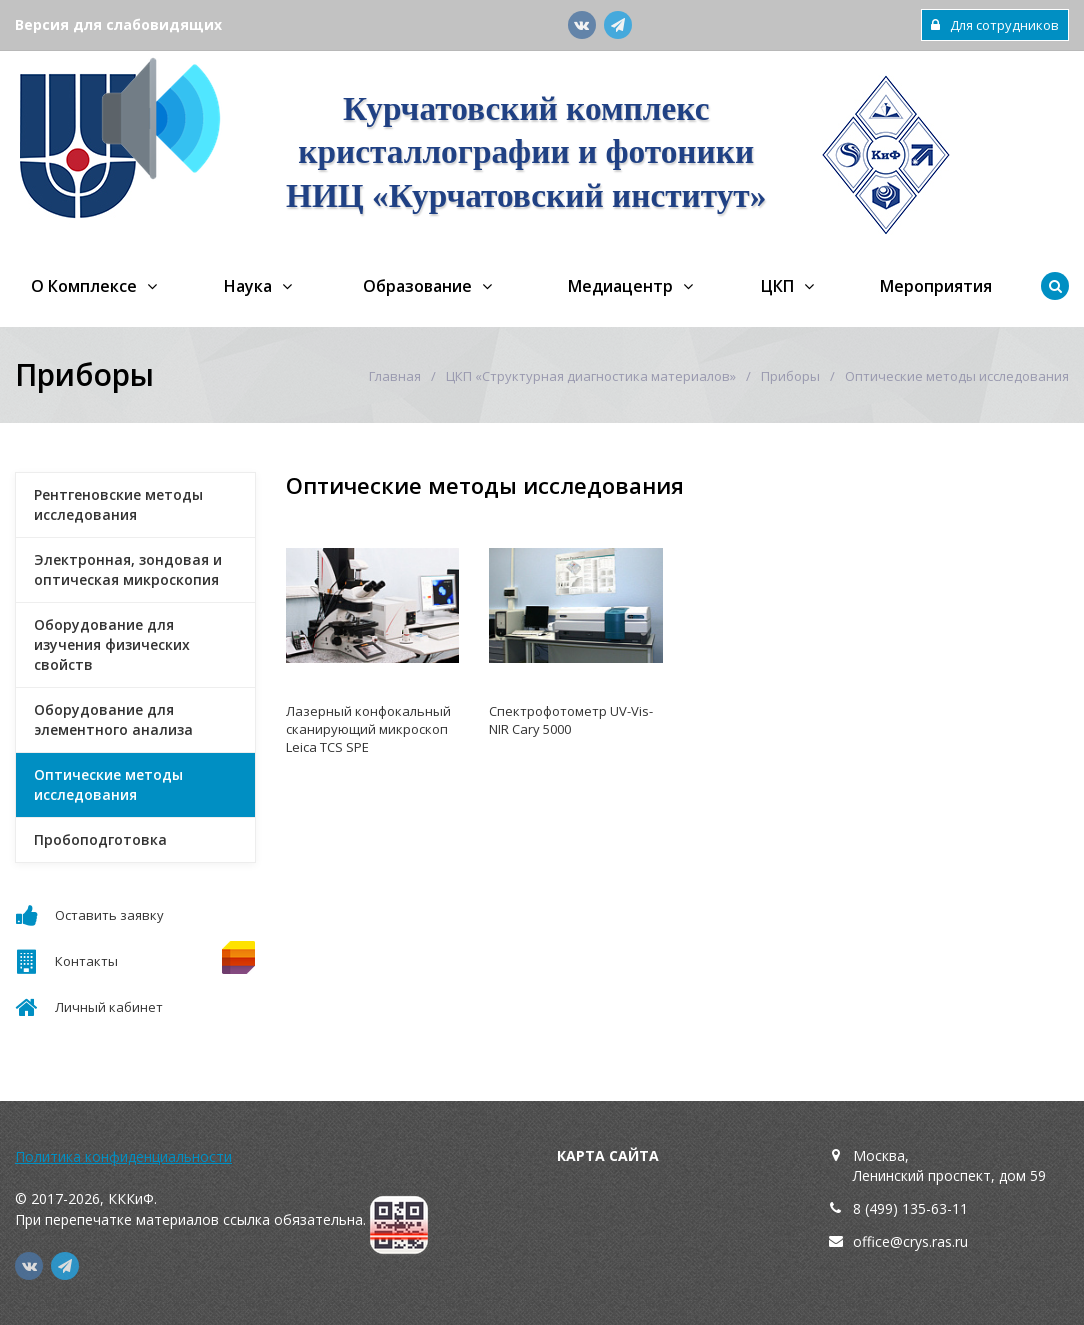  I want to click on open volume mixer application, so click(159, 118).